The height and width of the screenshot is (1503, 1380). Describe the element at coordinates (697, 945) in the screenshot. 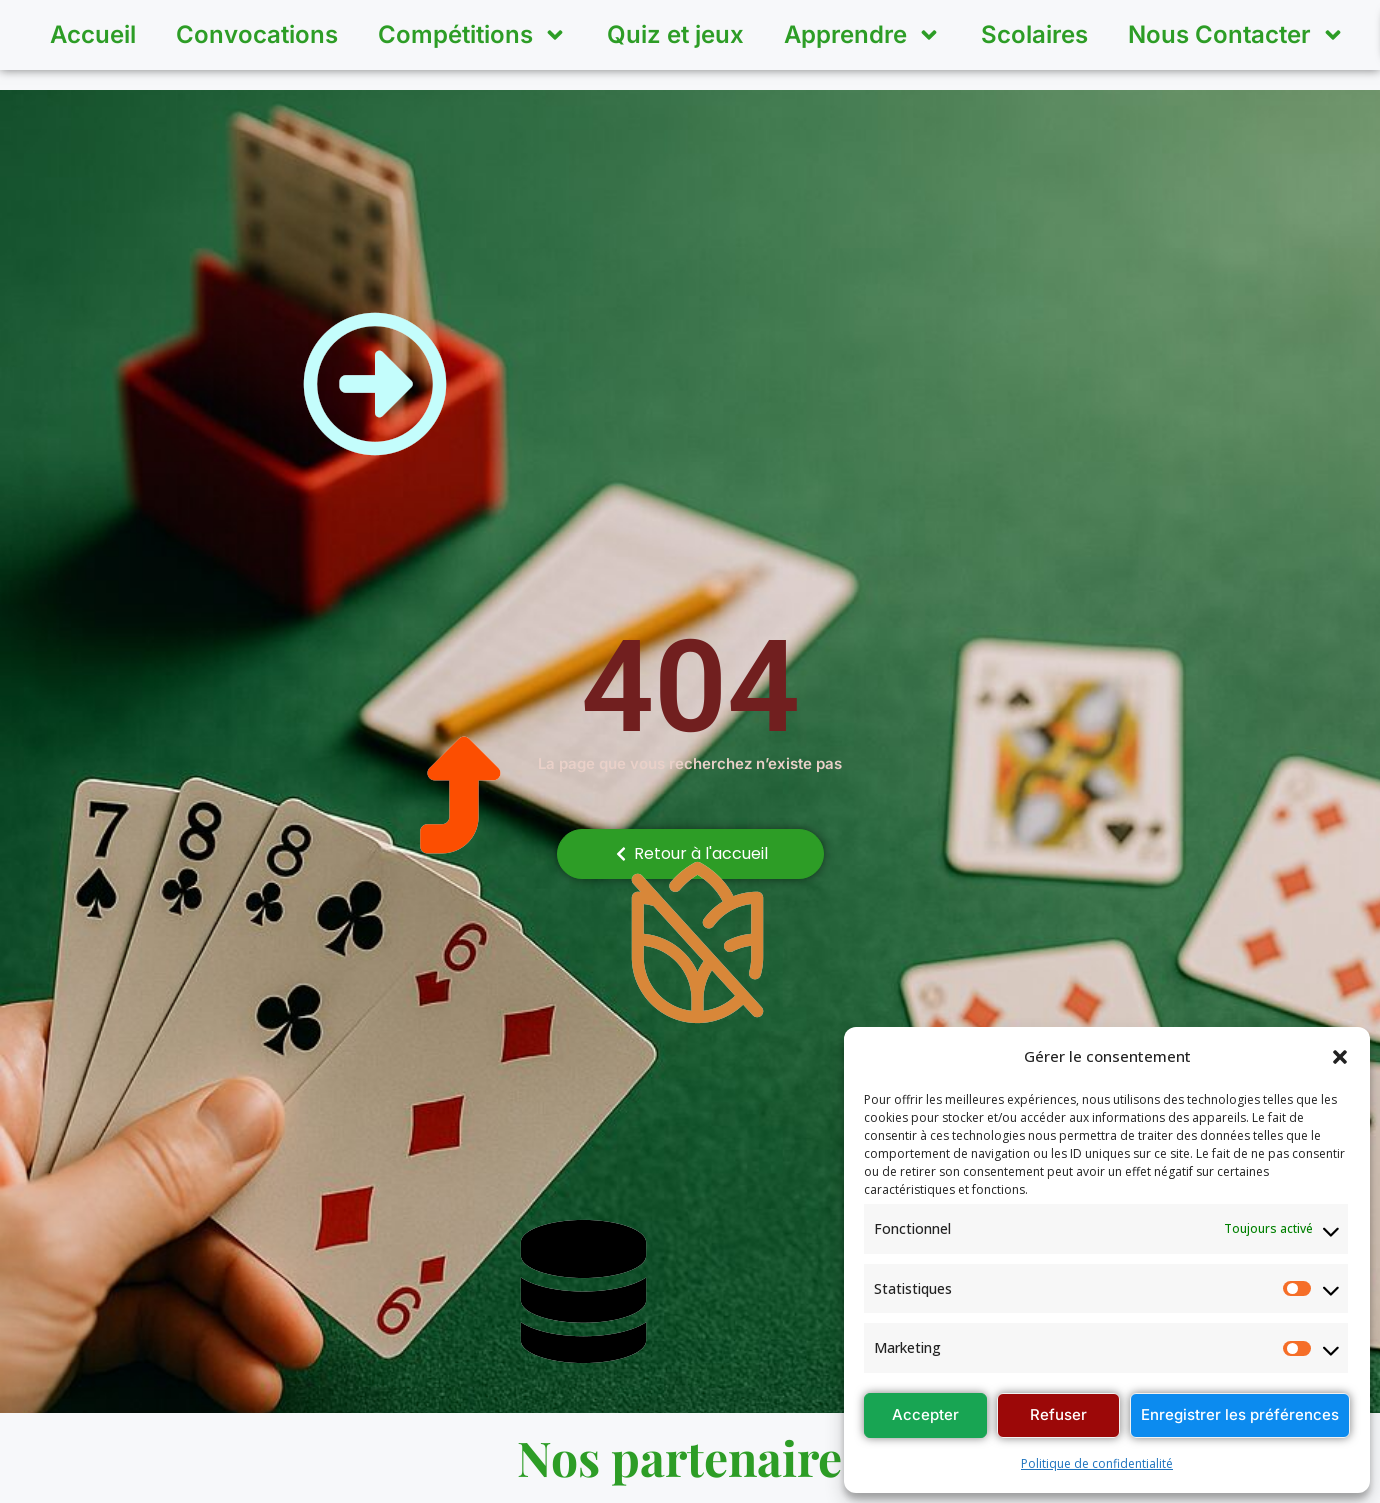

I see `indicates gluten-free or grain-free option` at that location.